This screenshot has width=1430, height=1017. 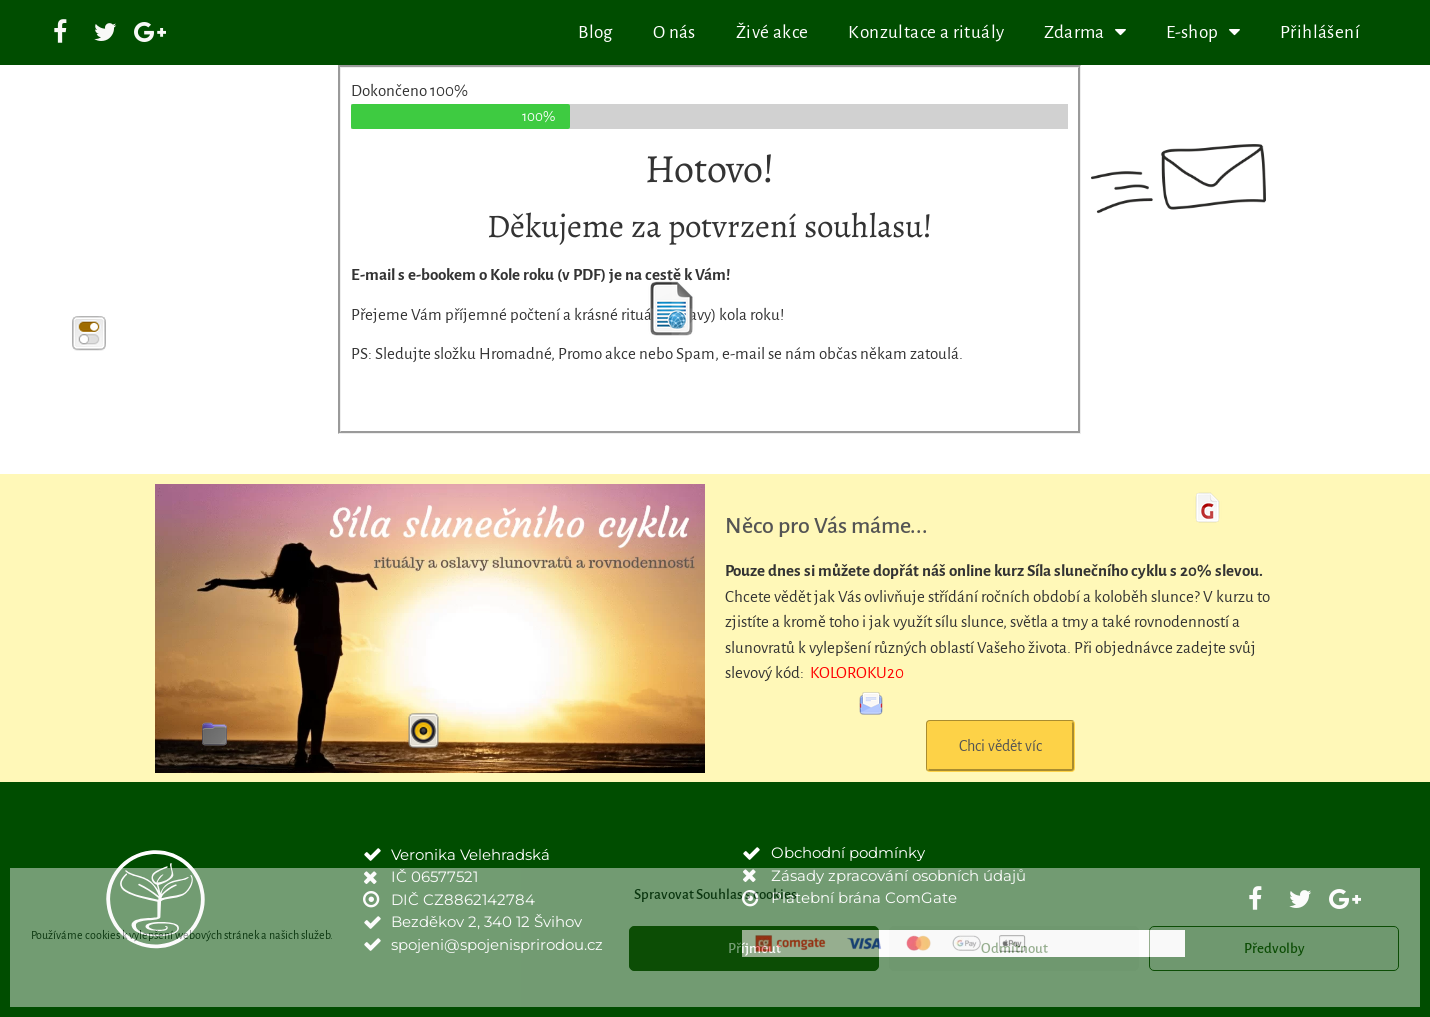 I want to click on open desktop preferences or settings, so click(x=89, y=333).